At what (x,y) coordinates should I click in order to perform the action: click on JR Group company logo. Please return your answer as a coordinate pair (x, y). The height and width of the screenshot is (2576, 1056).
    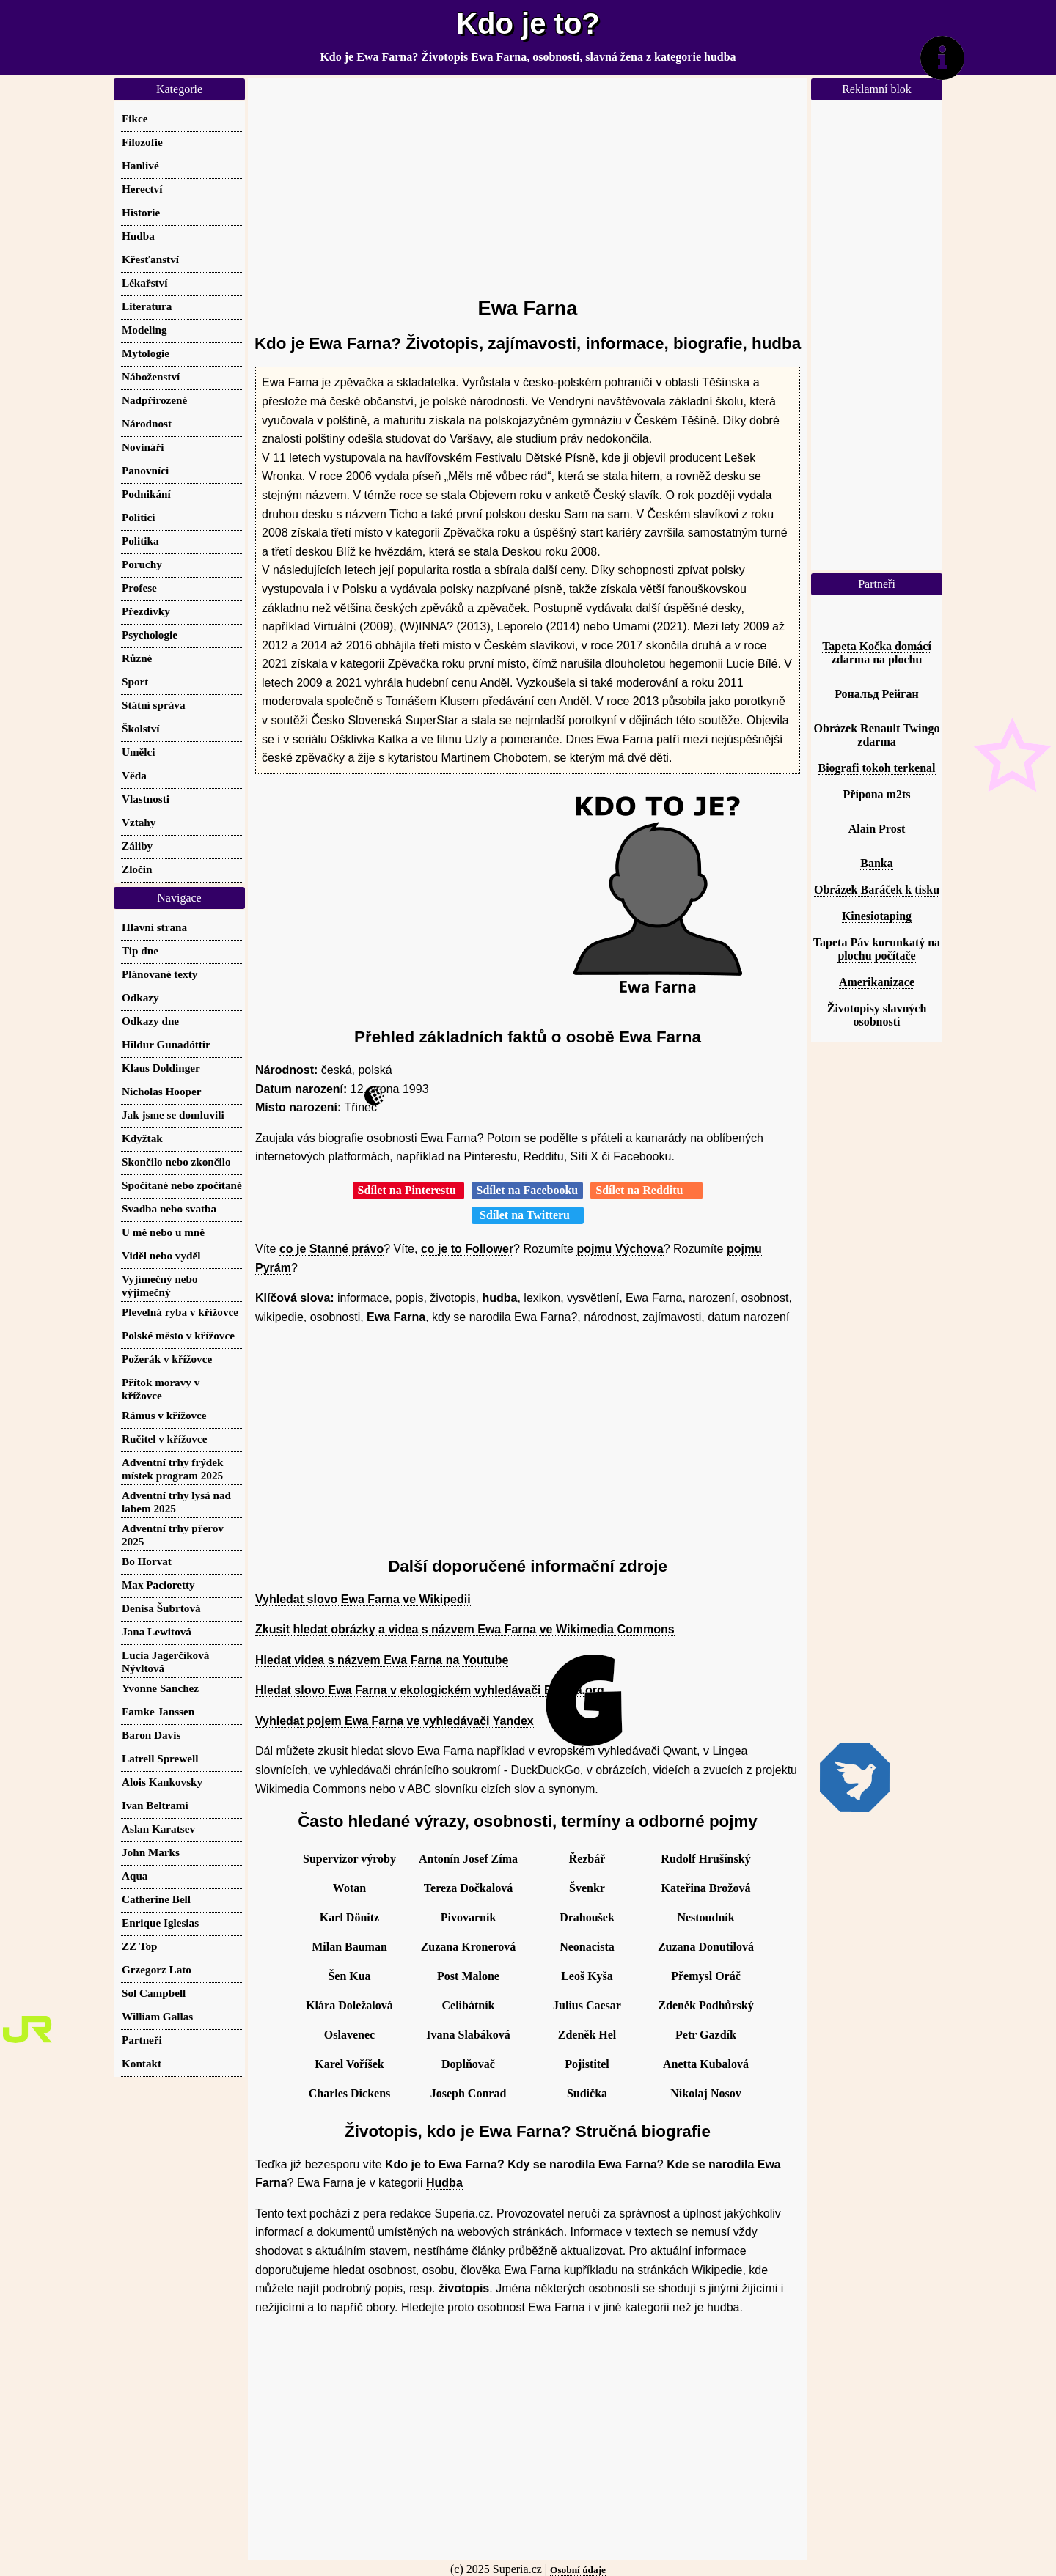
    Looking at the image, I should click on (27, 2029).